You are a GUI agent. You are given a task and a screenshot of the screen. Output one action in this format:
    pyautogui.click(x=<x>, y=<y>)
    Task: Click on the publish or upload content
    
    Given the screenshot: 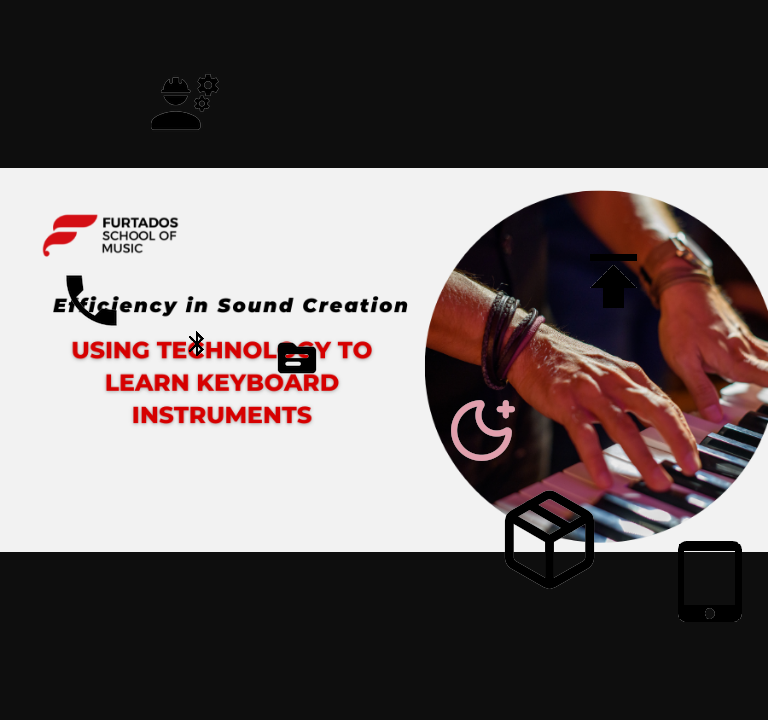 What is the action you would take?
    pyautogui.click(x=613, y=281)
    